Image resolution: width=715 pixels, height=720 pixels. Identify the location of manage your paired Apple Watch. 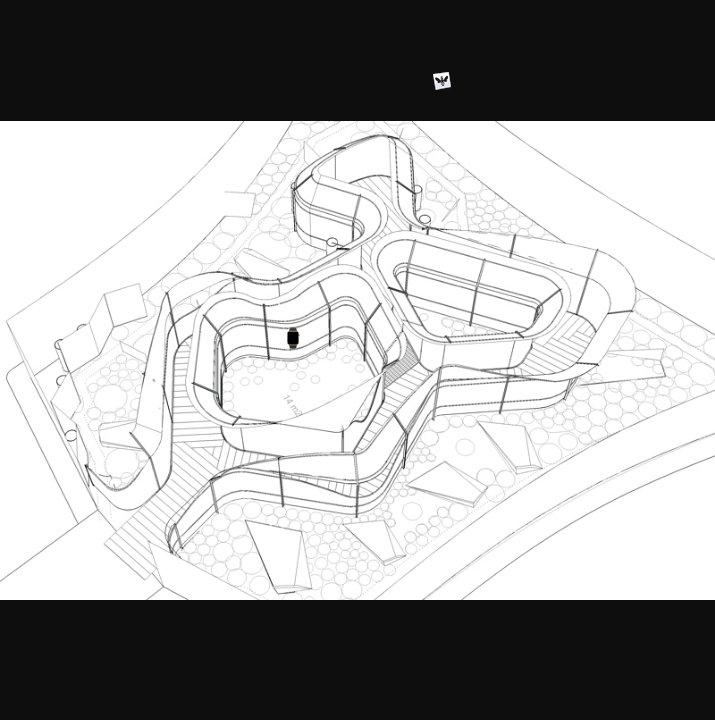
(293, 338).